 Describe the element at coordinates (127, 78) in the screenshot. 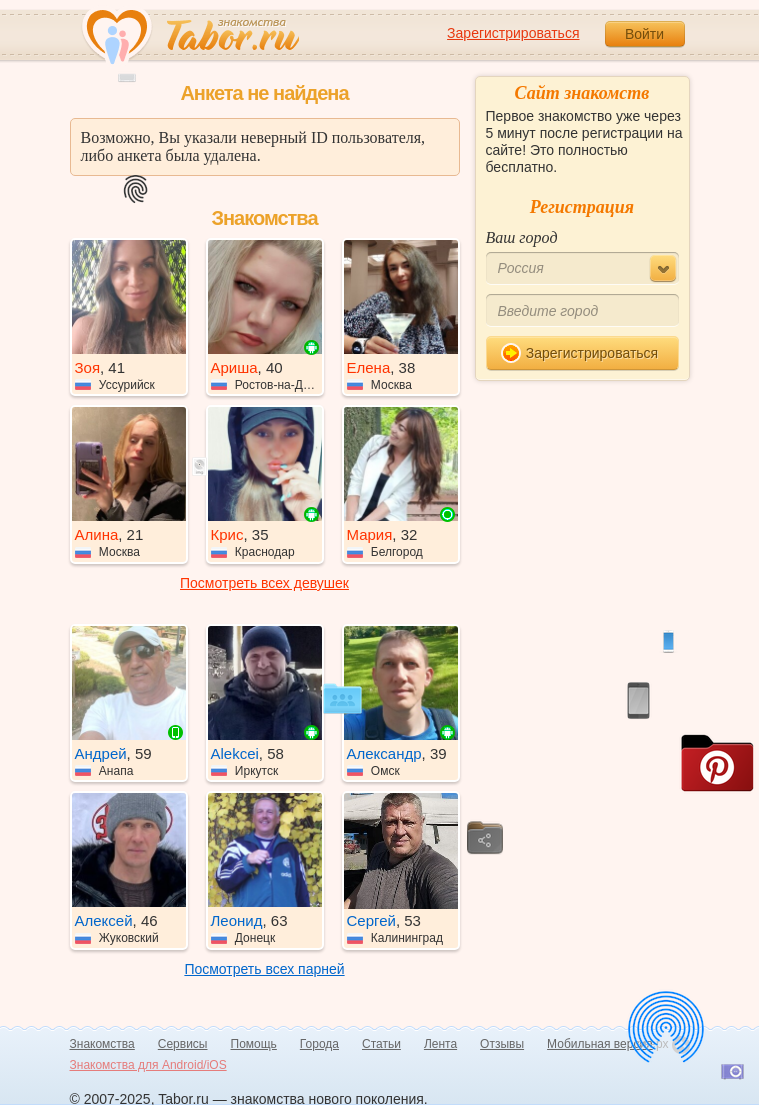

I see `indicates keyboard is connected` at that location.